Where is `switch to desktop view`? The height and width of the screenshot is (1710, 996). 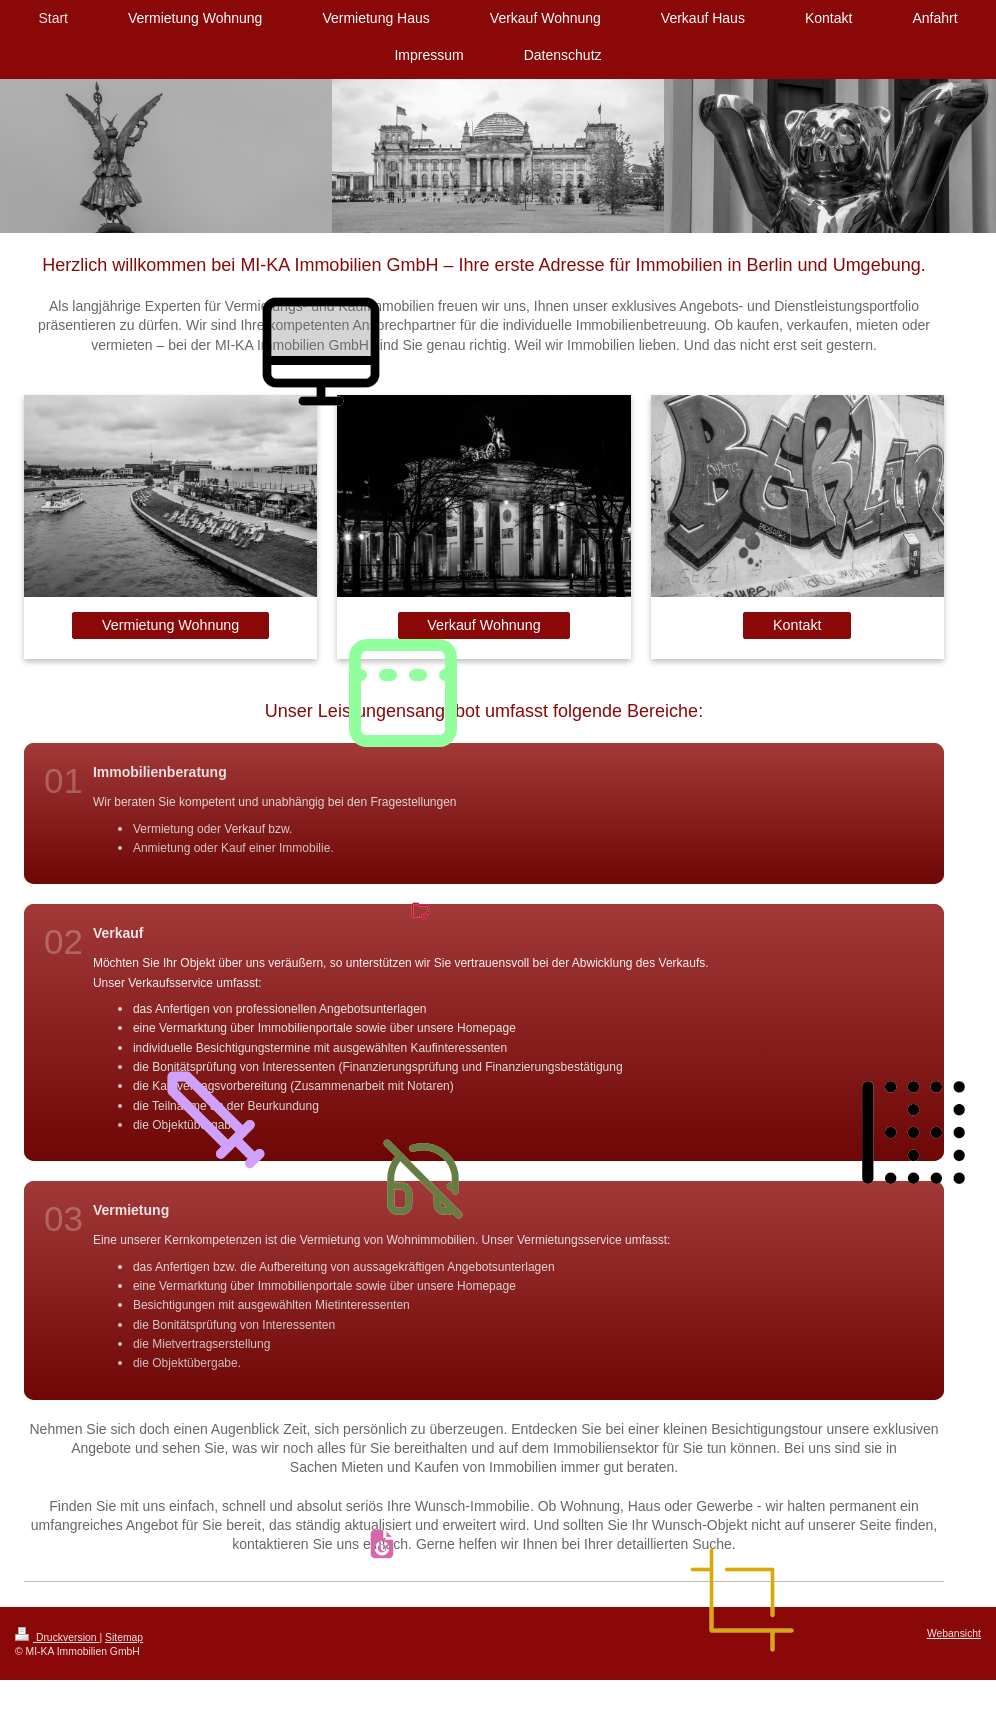
switch to desktop view is located at coordinates (321, 347).